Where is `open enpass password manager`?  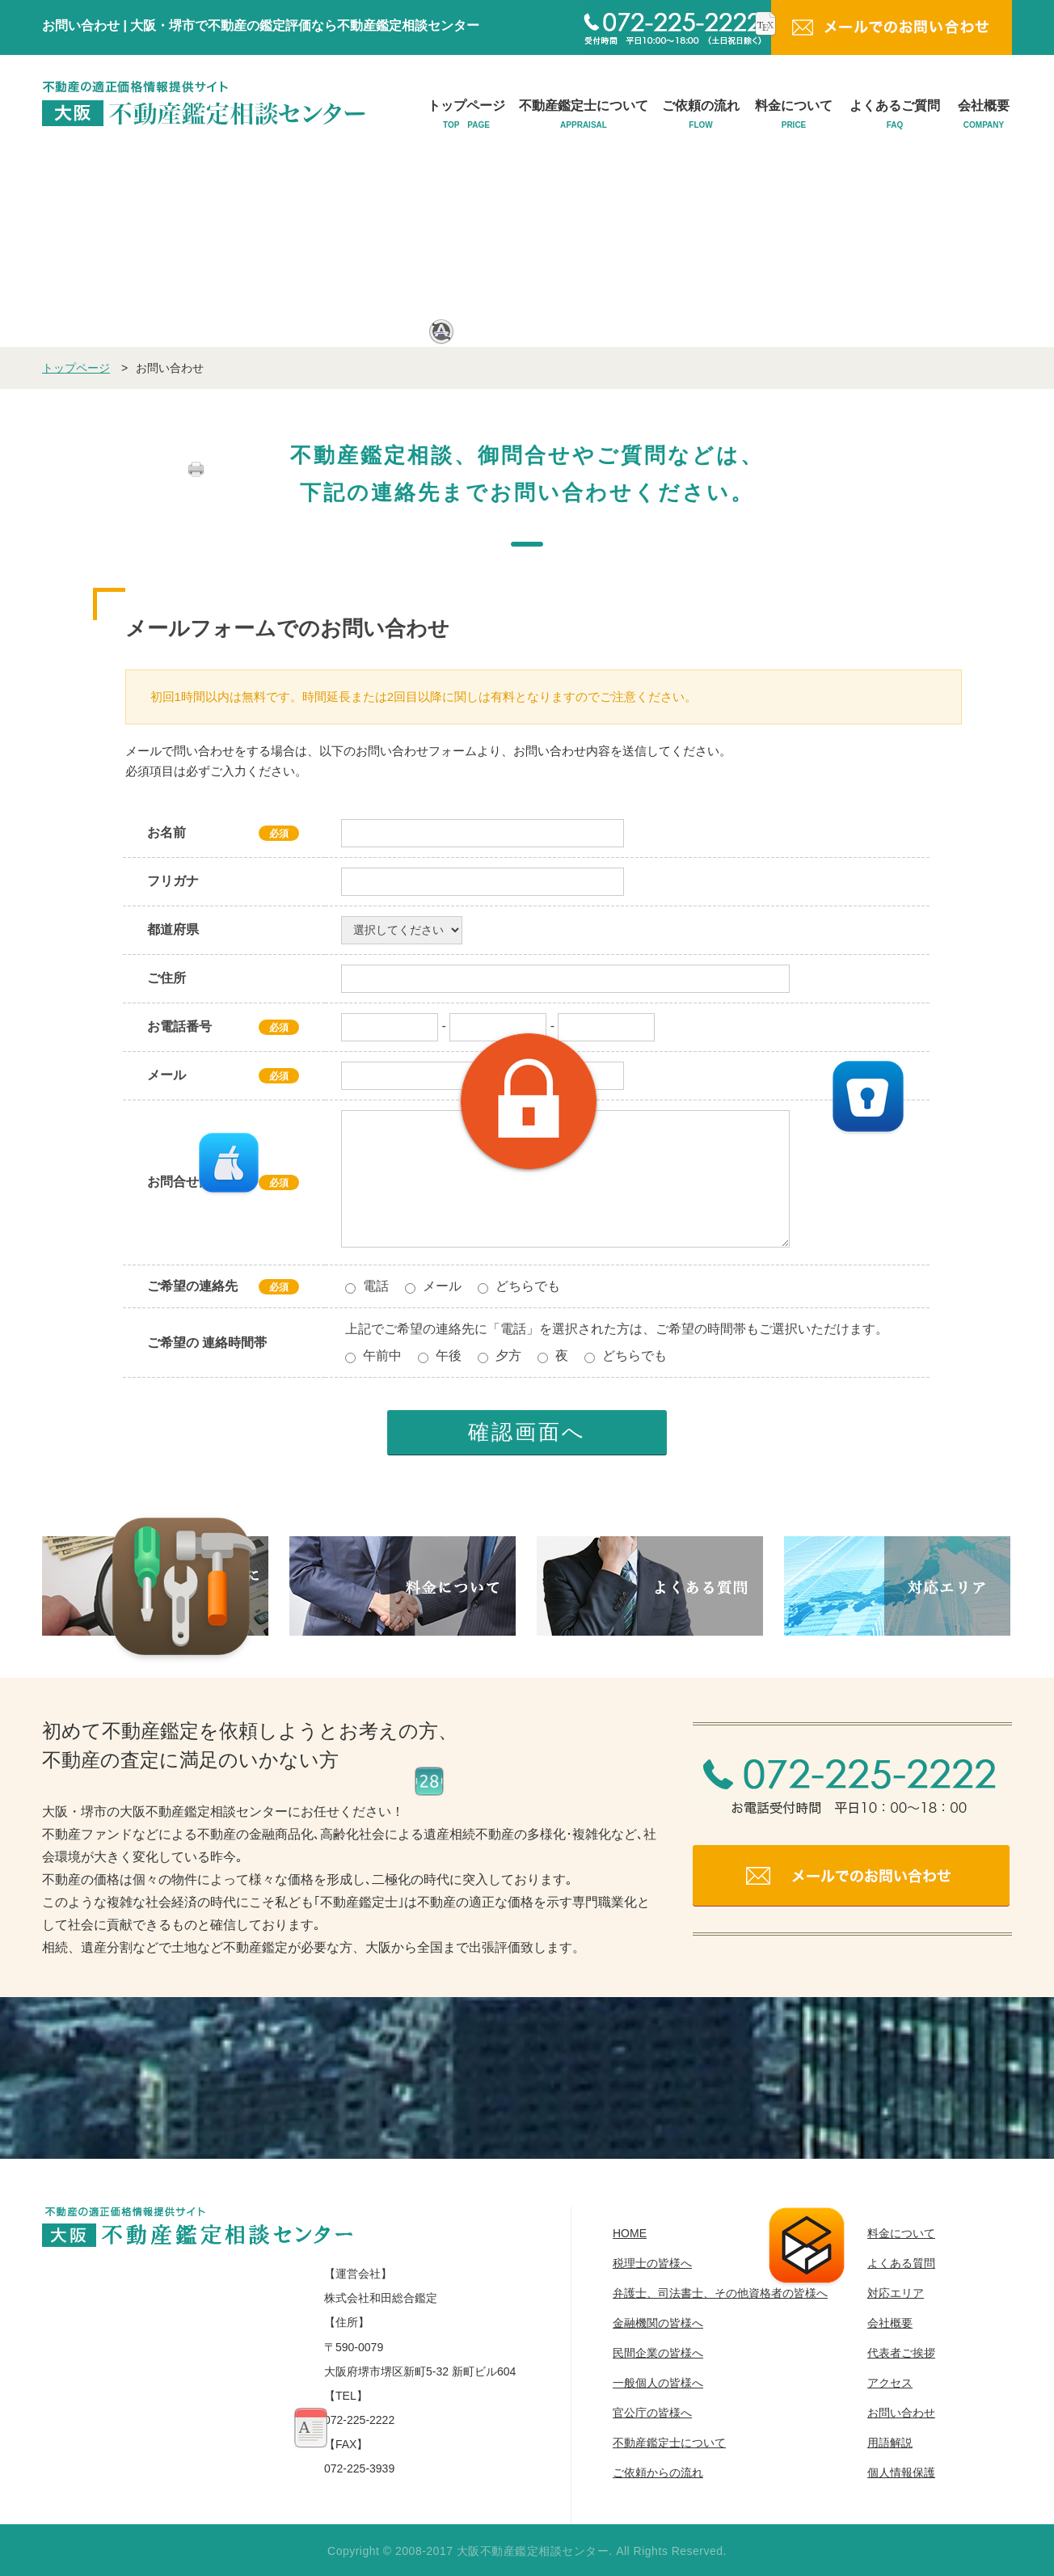 open enpass password manager is located at coordinates (868, 1096).